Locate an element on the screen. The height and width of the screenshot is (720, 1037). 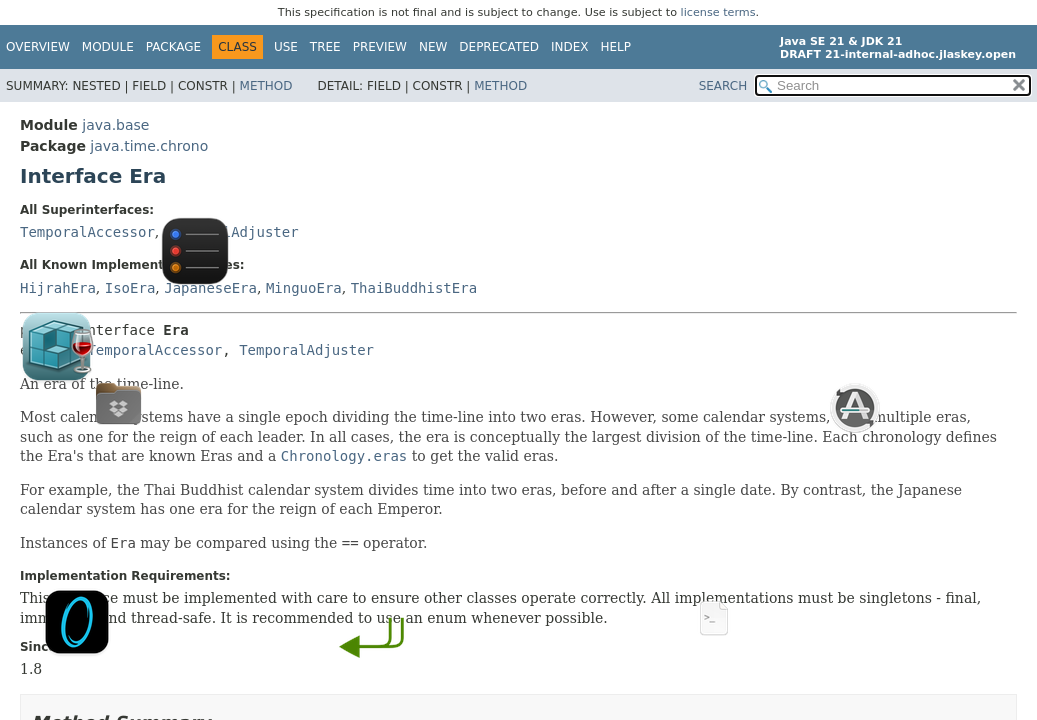
a shell script or bash file is located at coordinates (714, 618).